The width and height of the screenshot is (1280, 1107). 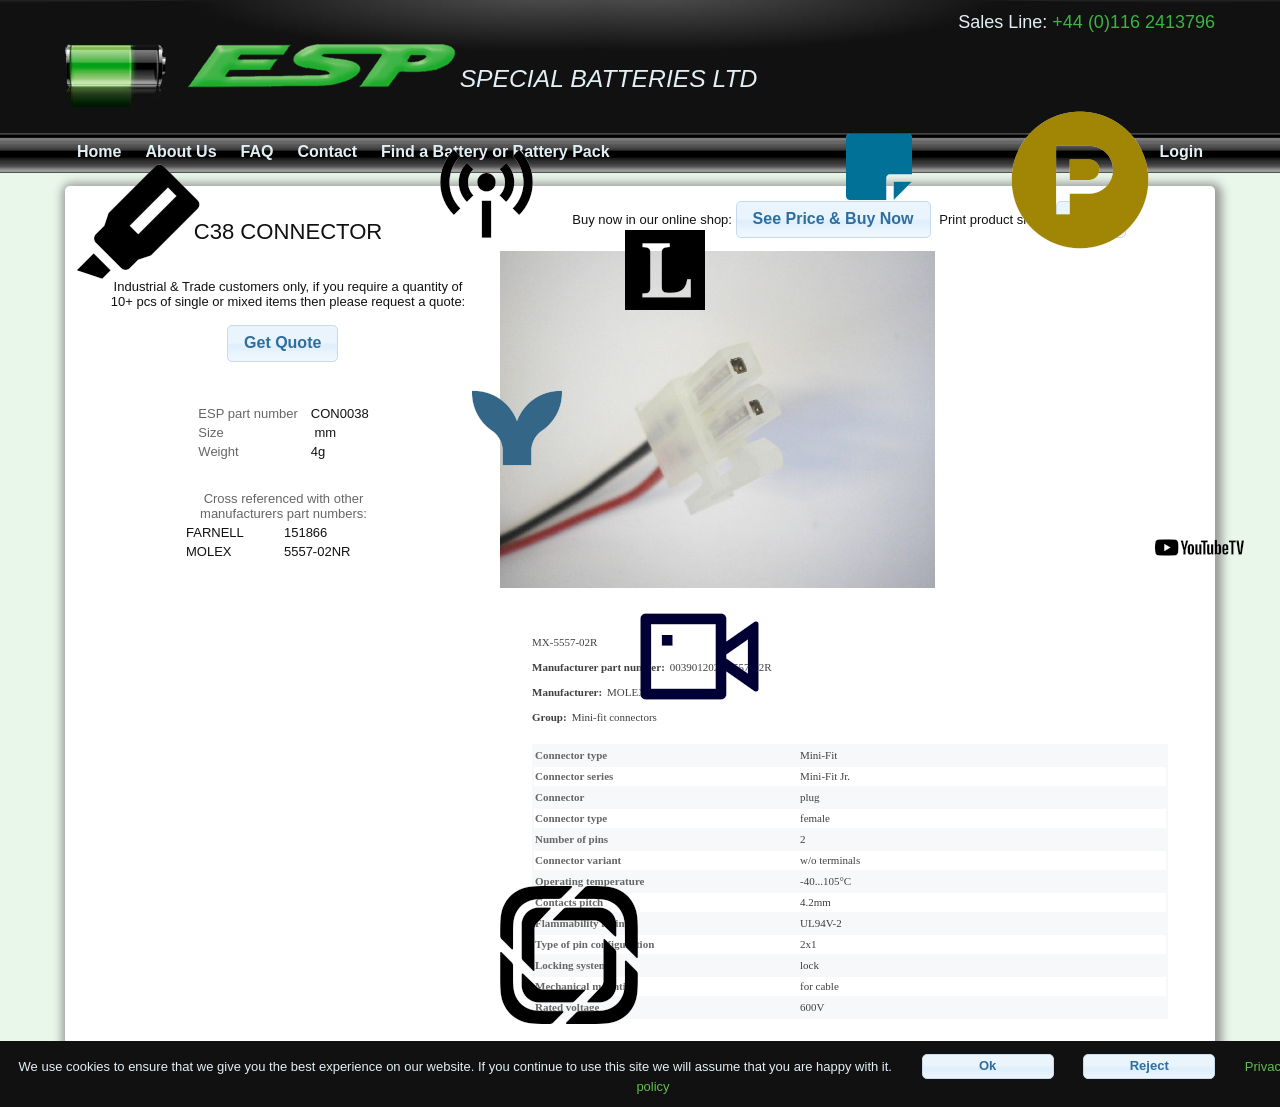 What do you see at coordinates (569, 955) in the screenshot?
I see `Prismic CMS logo` at bounding box center [569, 955].